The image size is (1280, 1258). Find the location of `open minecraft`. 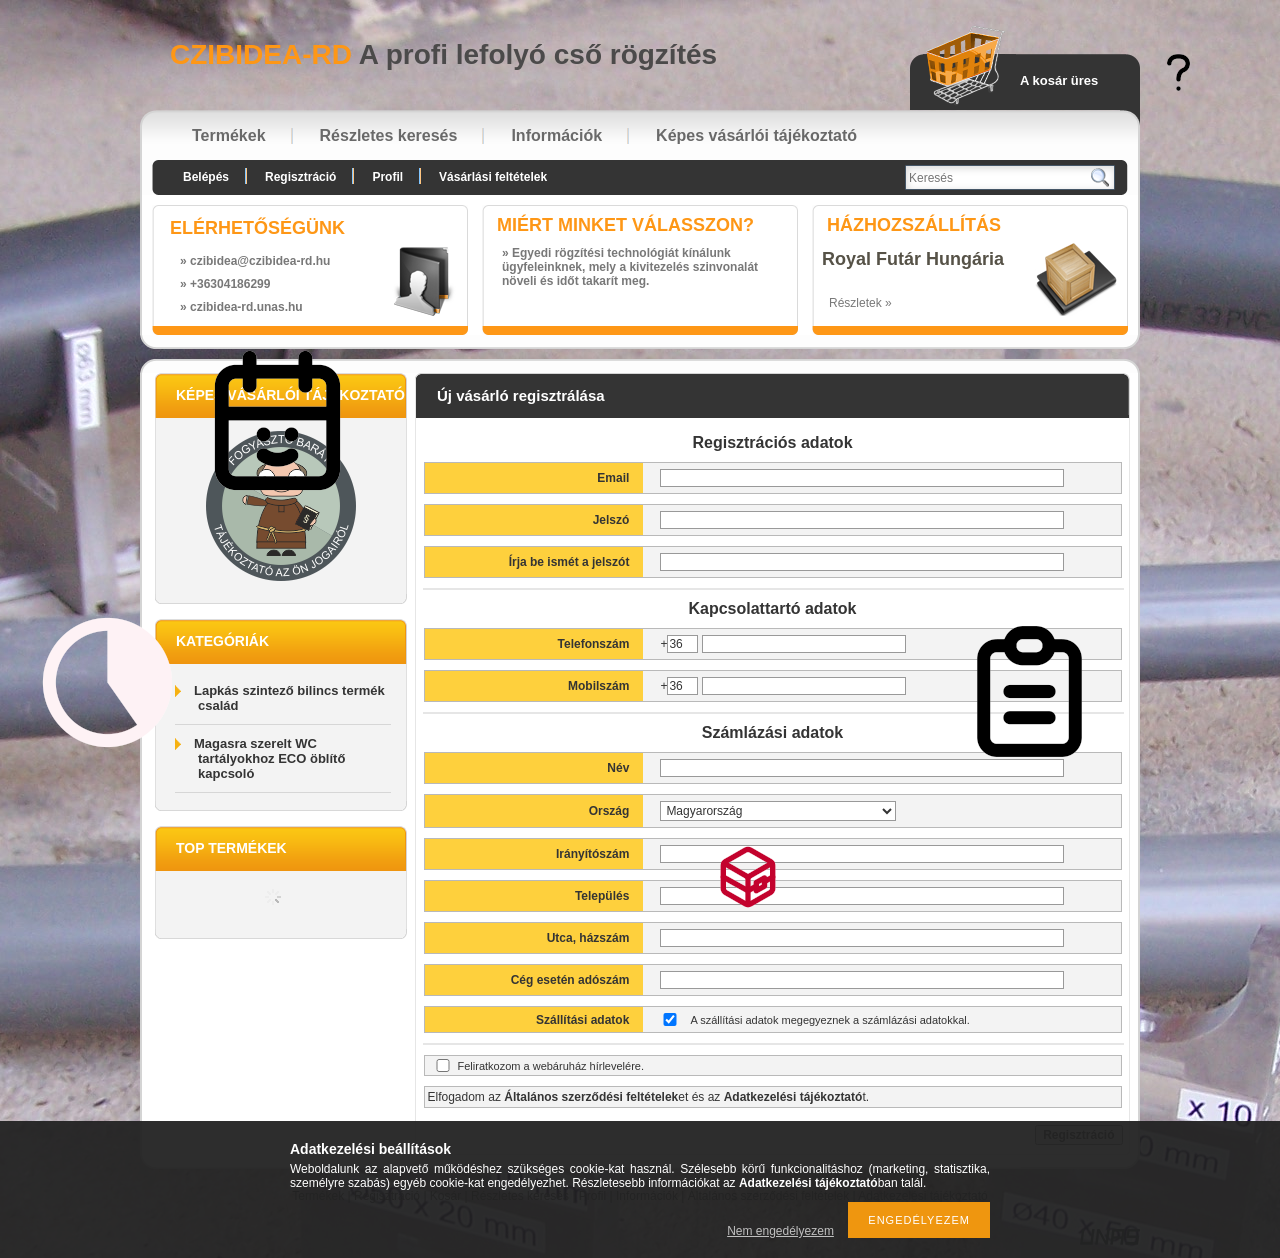

open minecraft is located at coordinates (748, 877).